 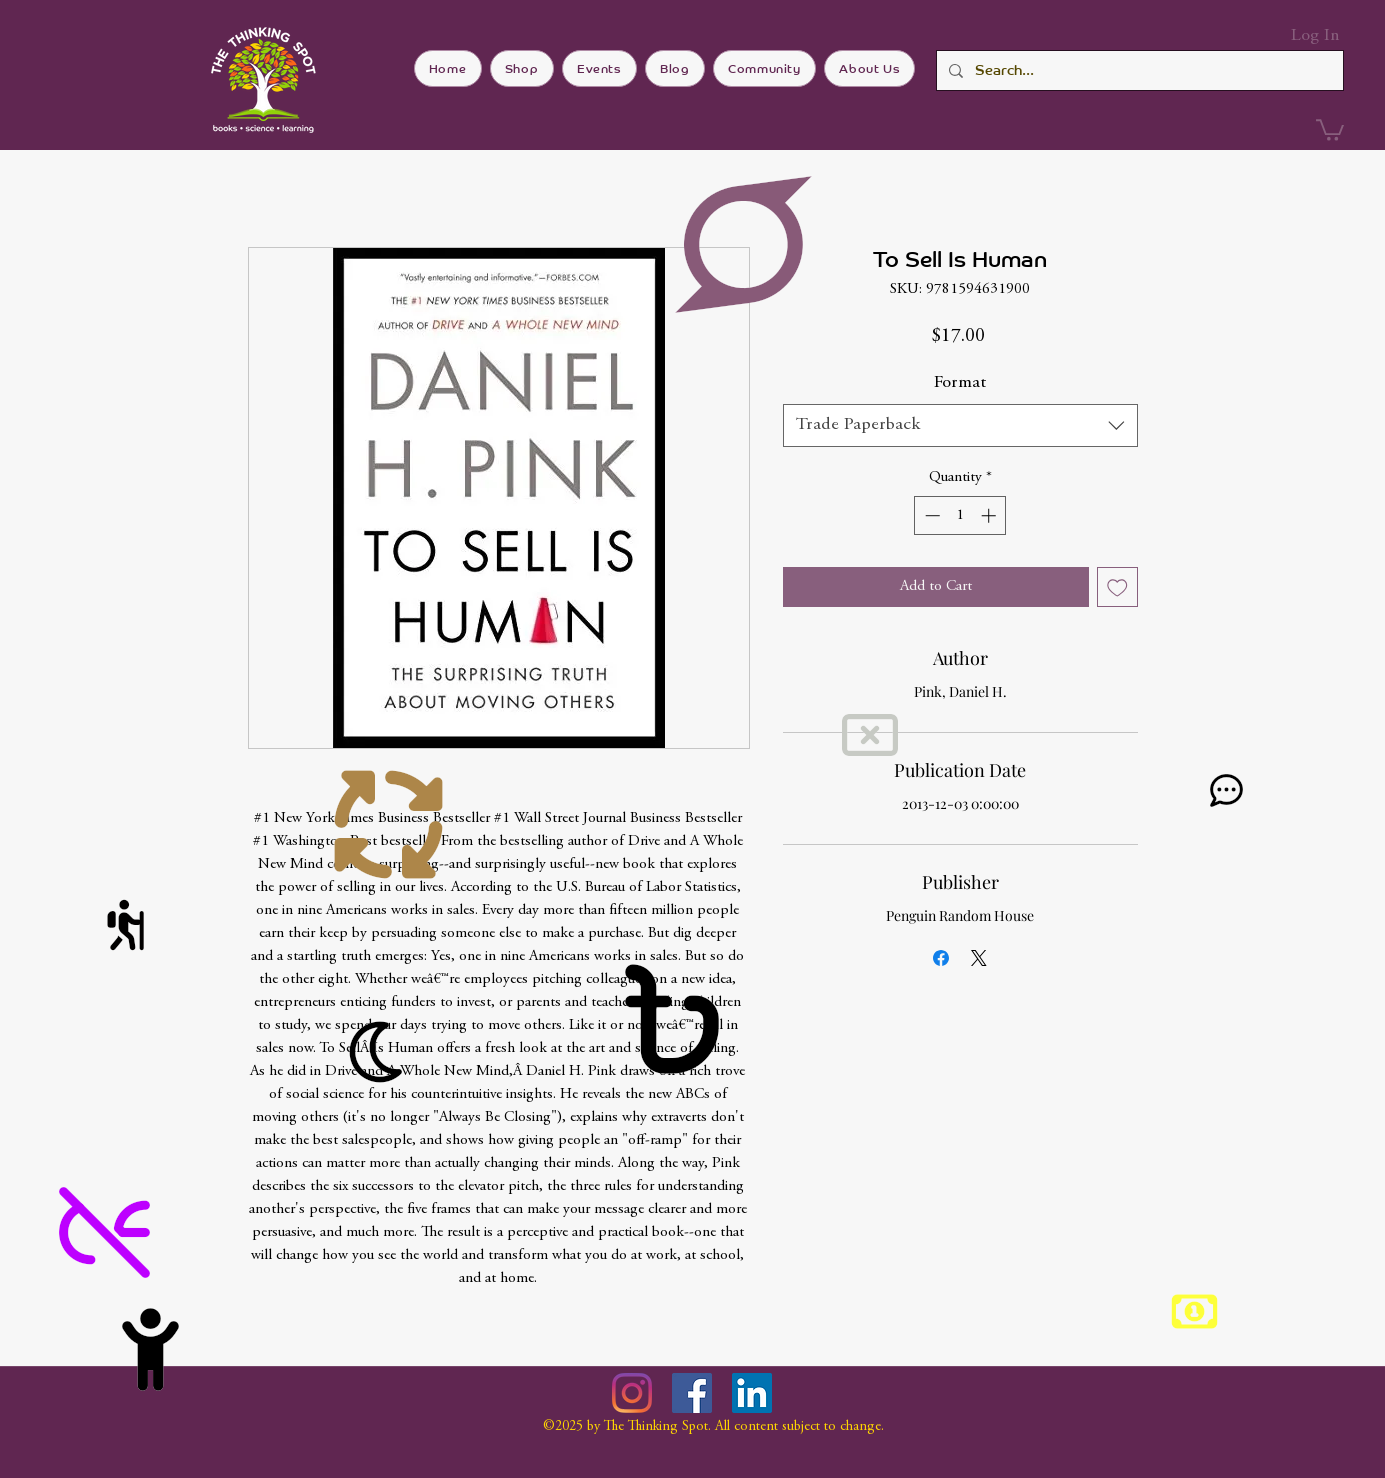 I want to click on toggle dark mode, so click(x=380, y=1052).